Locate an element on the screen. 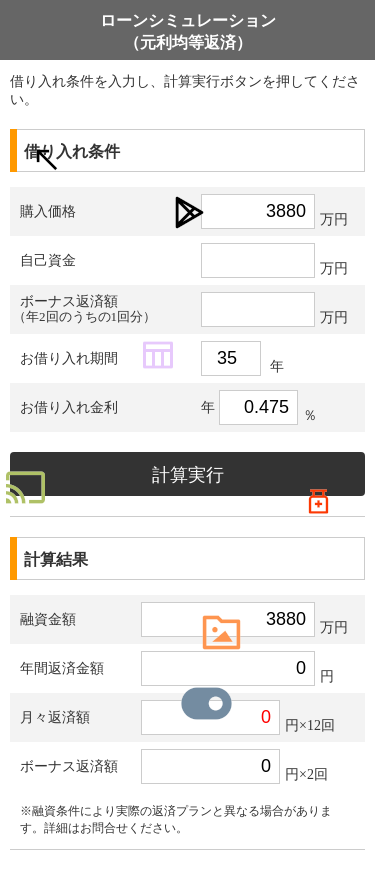 This screenshot has height=870, width=375. cast media to a nearby device is located at coordinates (25, 487).